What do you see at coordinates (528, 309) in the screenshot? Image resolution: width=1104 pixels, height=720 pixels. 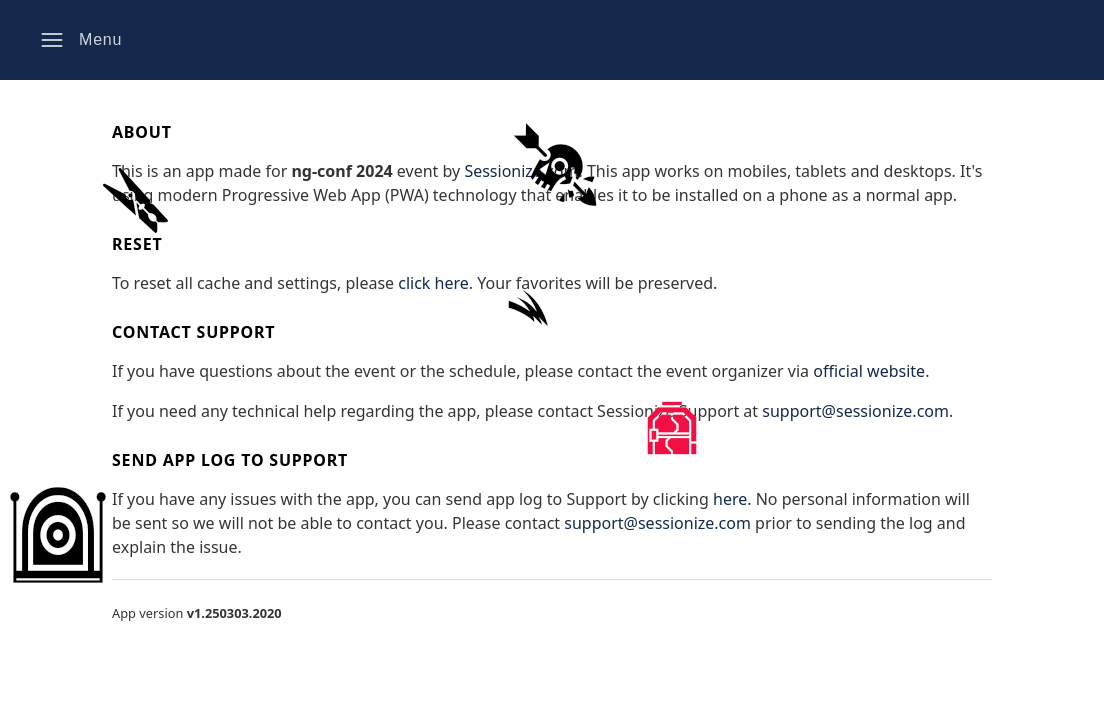 I see `indicates wind or air movement effect` at bounding box center [528, 309].